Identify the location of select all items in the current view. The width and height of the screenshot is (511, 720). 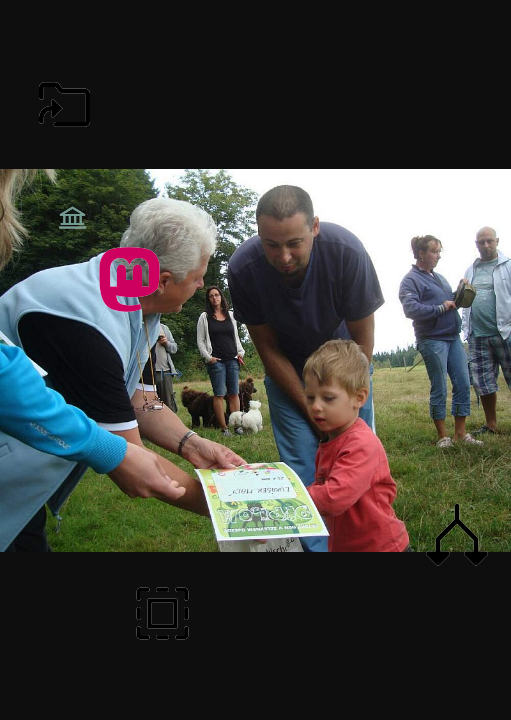
(162, 613).